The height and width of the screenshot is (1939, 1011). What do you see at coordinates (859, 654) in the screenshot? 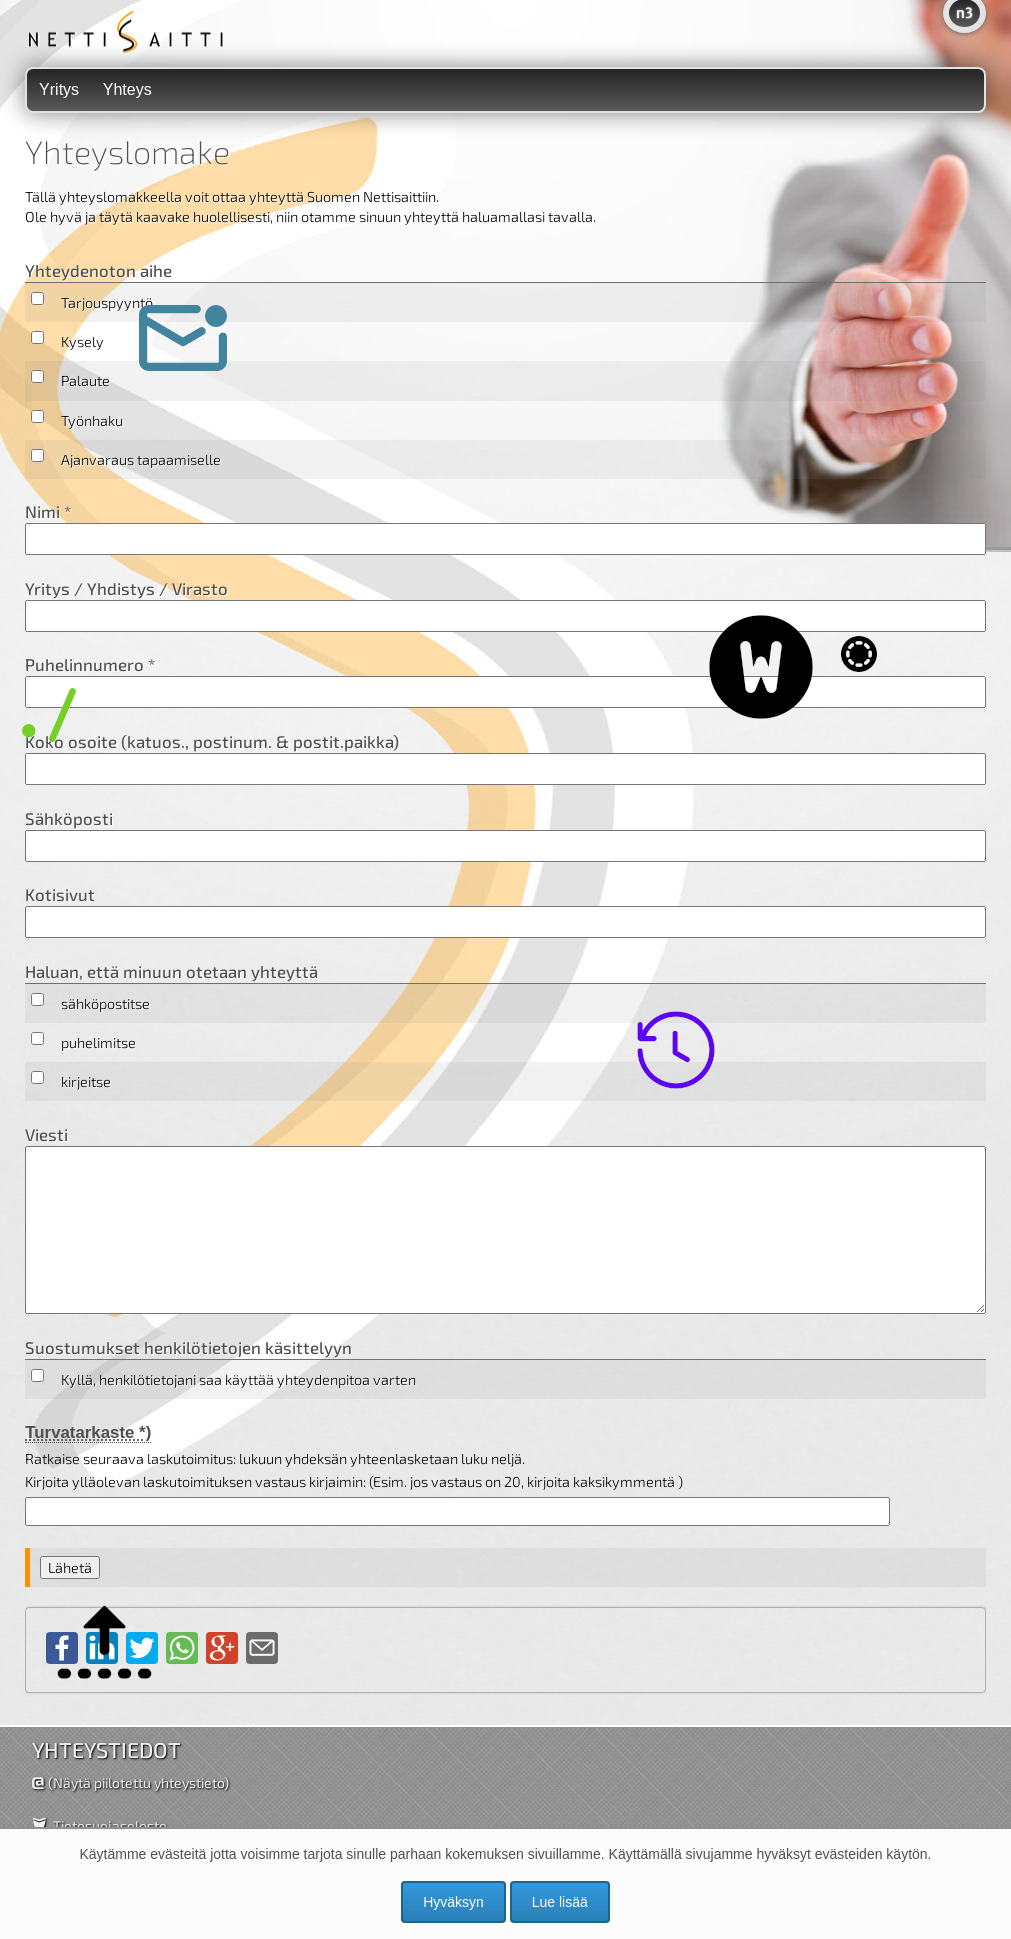
I see `draft issue in your activity feed` at bounding box center [859, 654].